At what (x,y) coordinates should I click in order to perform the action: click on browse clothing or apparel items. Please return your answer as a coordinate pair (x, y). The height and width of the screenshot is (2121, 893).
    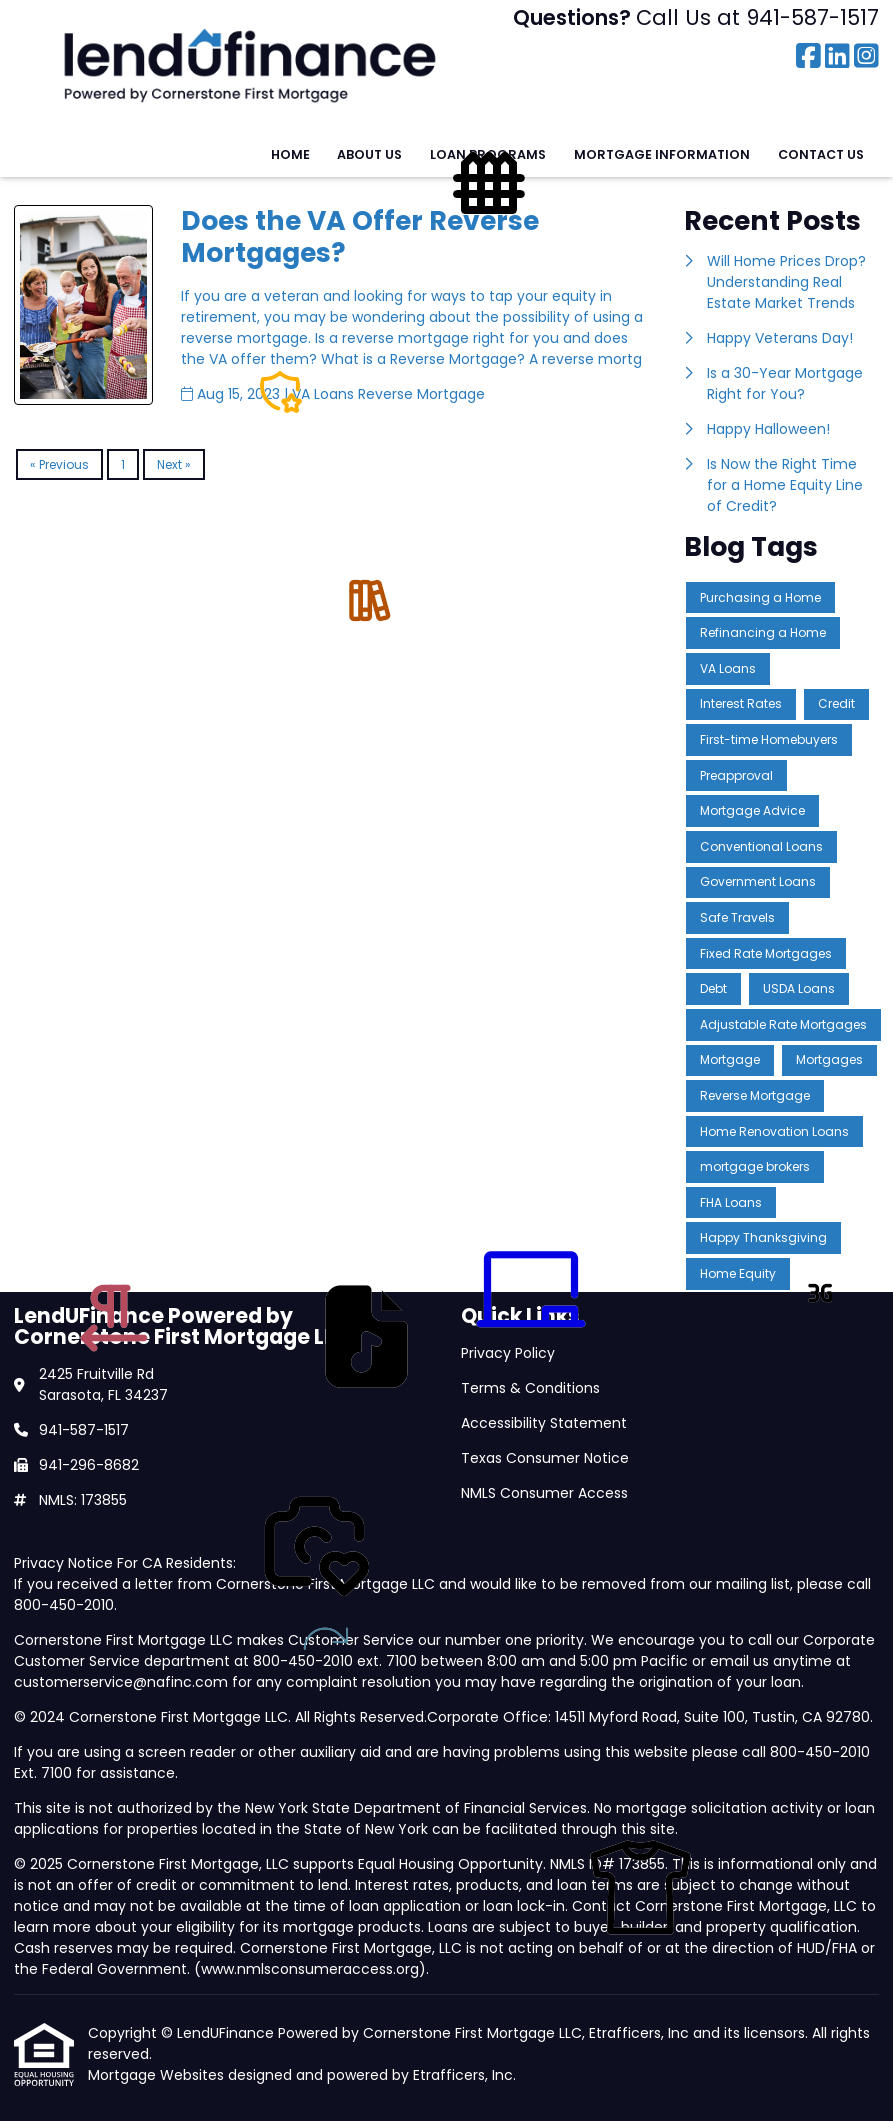
    Looking at the image, I should click on (640, 1887).